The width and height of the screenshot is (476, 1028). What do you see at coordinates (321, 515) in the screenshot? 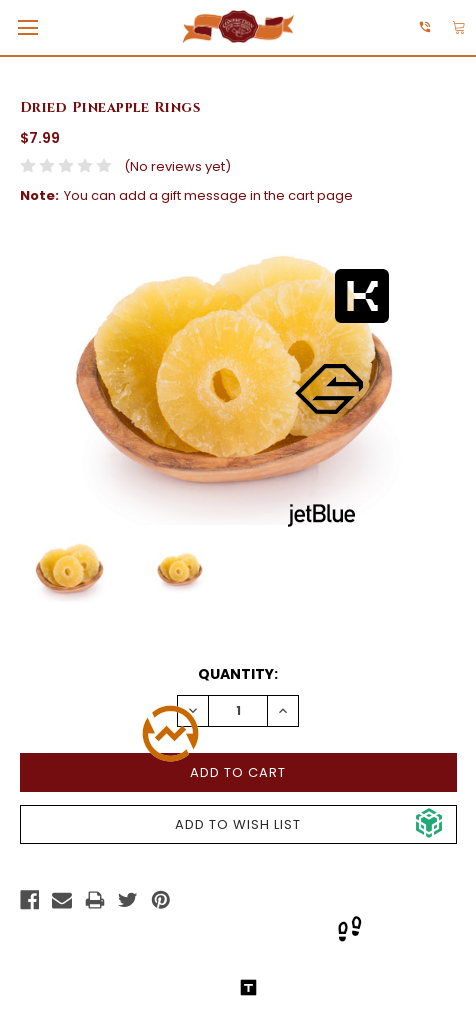
I see `access JetBlue airline services` at bounding box center [321, 515].